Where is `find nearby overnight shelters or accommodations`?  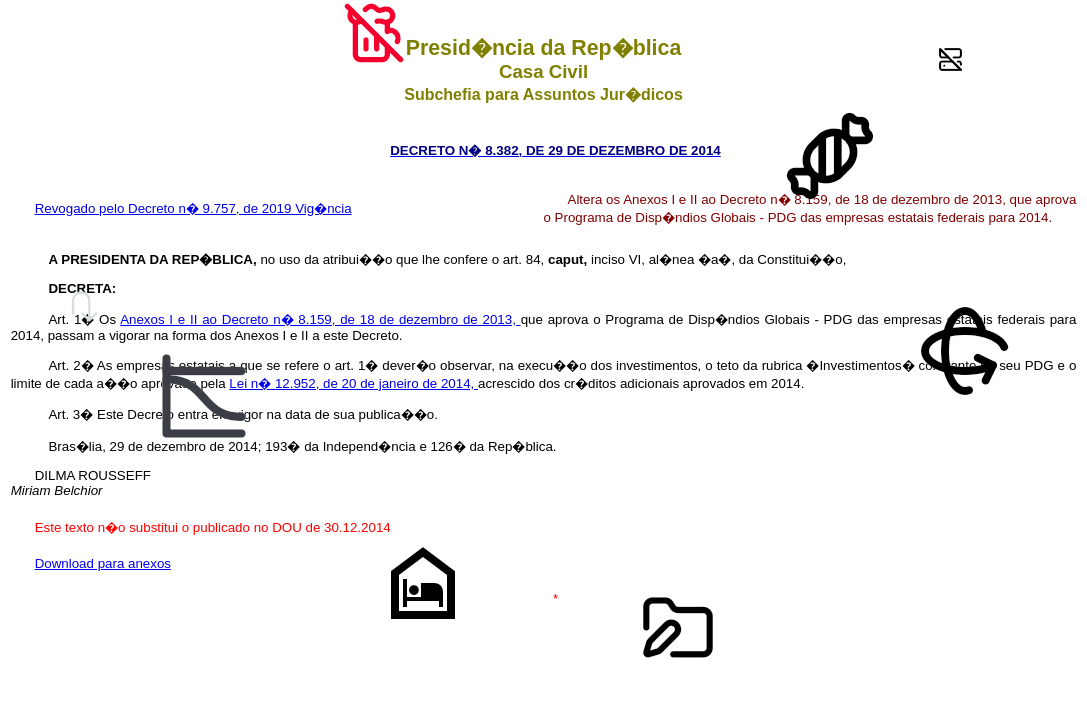 find nearby overnight shelters or accommodations is located at coordinates (423, 583).